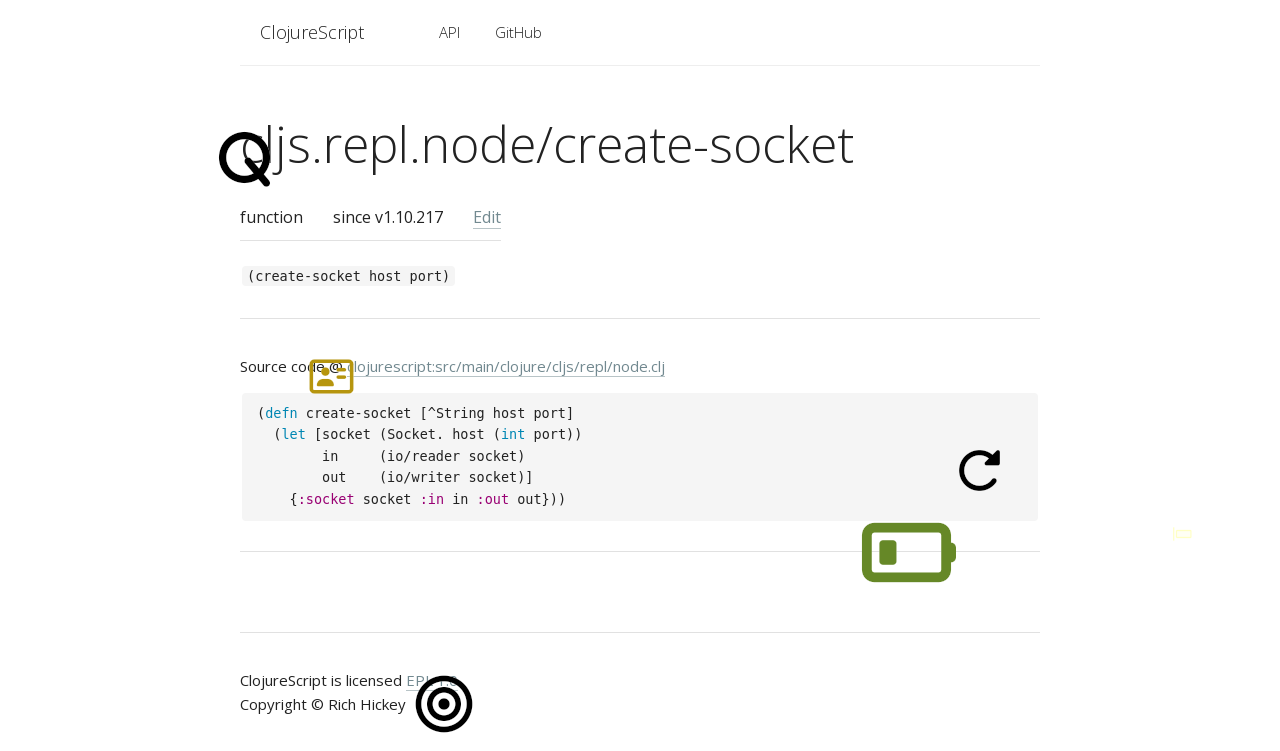 The width and height of the screenshot is (1280, 751). Describe the element at coordinates (979, 470) in the screenshot. I see `redo the last action` at that location.